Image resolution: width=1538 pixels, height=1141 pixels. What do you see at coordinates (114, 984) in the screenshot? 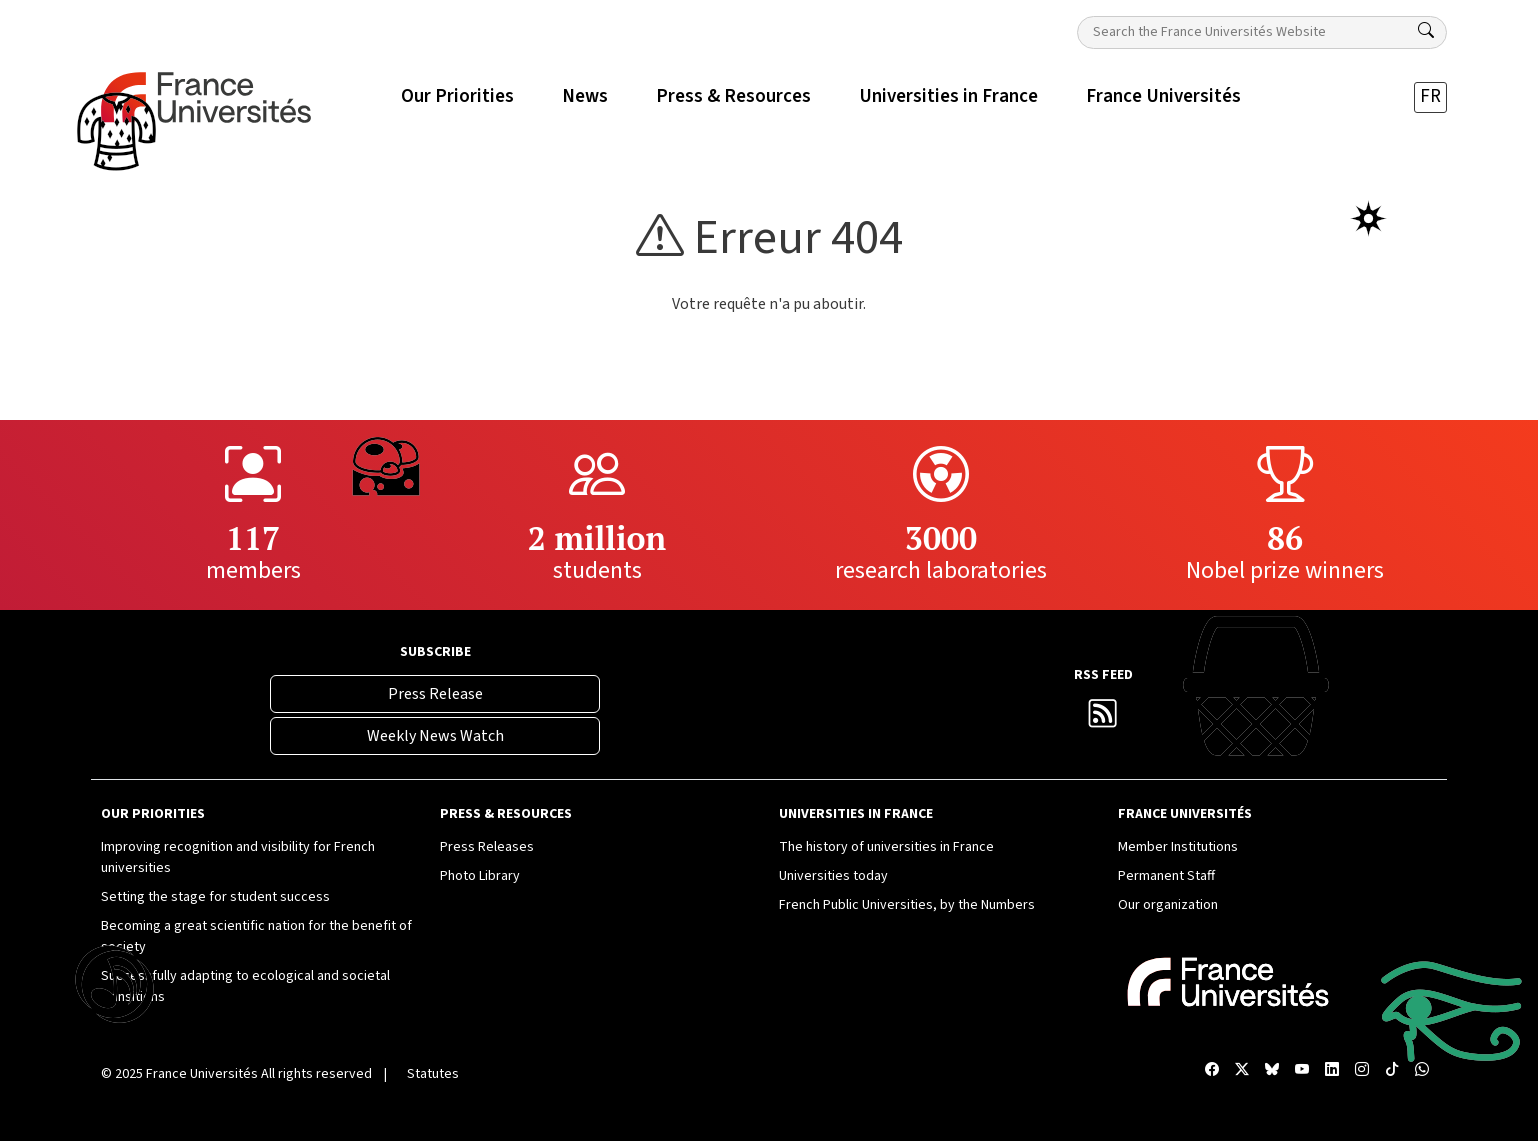
I see `cast a music-based spell or ability` at bounding box center [114, 984].